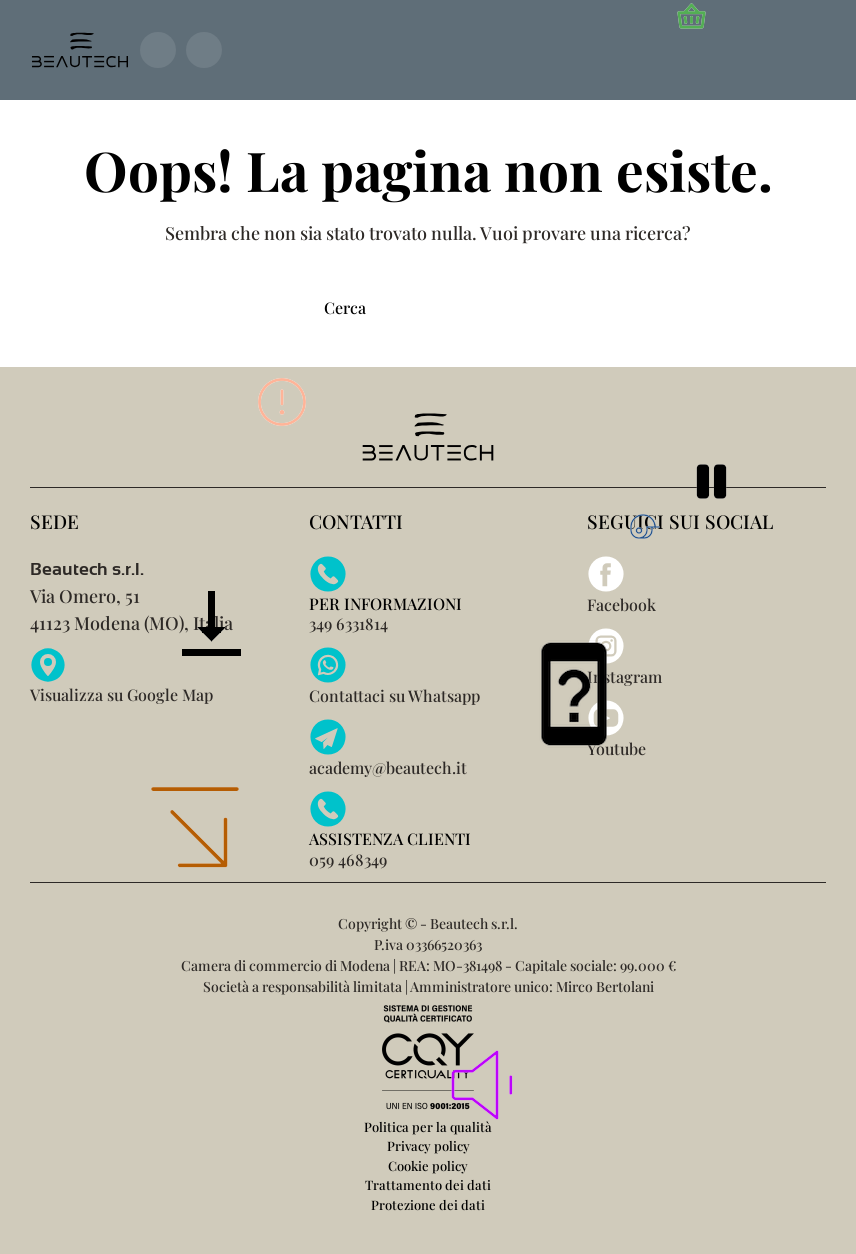 Image resolution: width=856 pixels, height=1254 pixels. What do you see at coordinates (574, 694) in the screenshot?
I see `unknown or unrecognized device connected` at bounding box center [574, 694].